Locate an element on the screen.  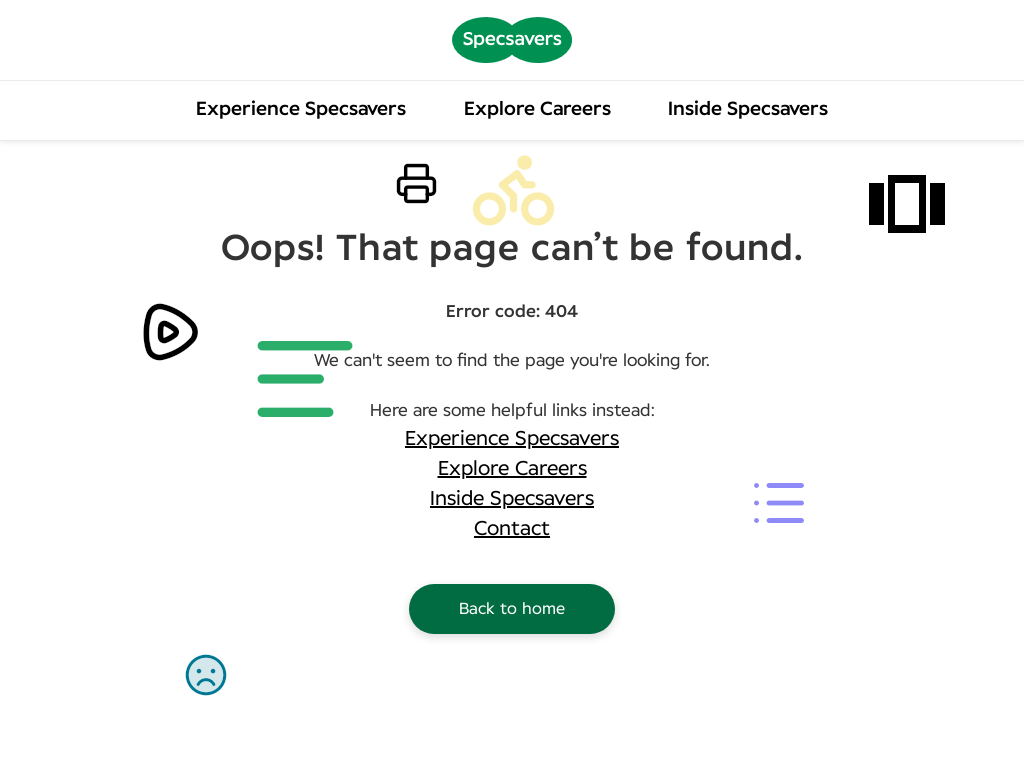
open the Rumble video platform is located at coordinates (169, 332).